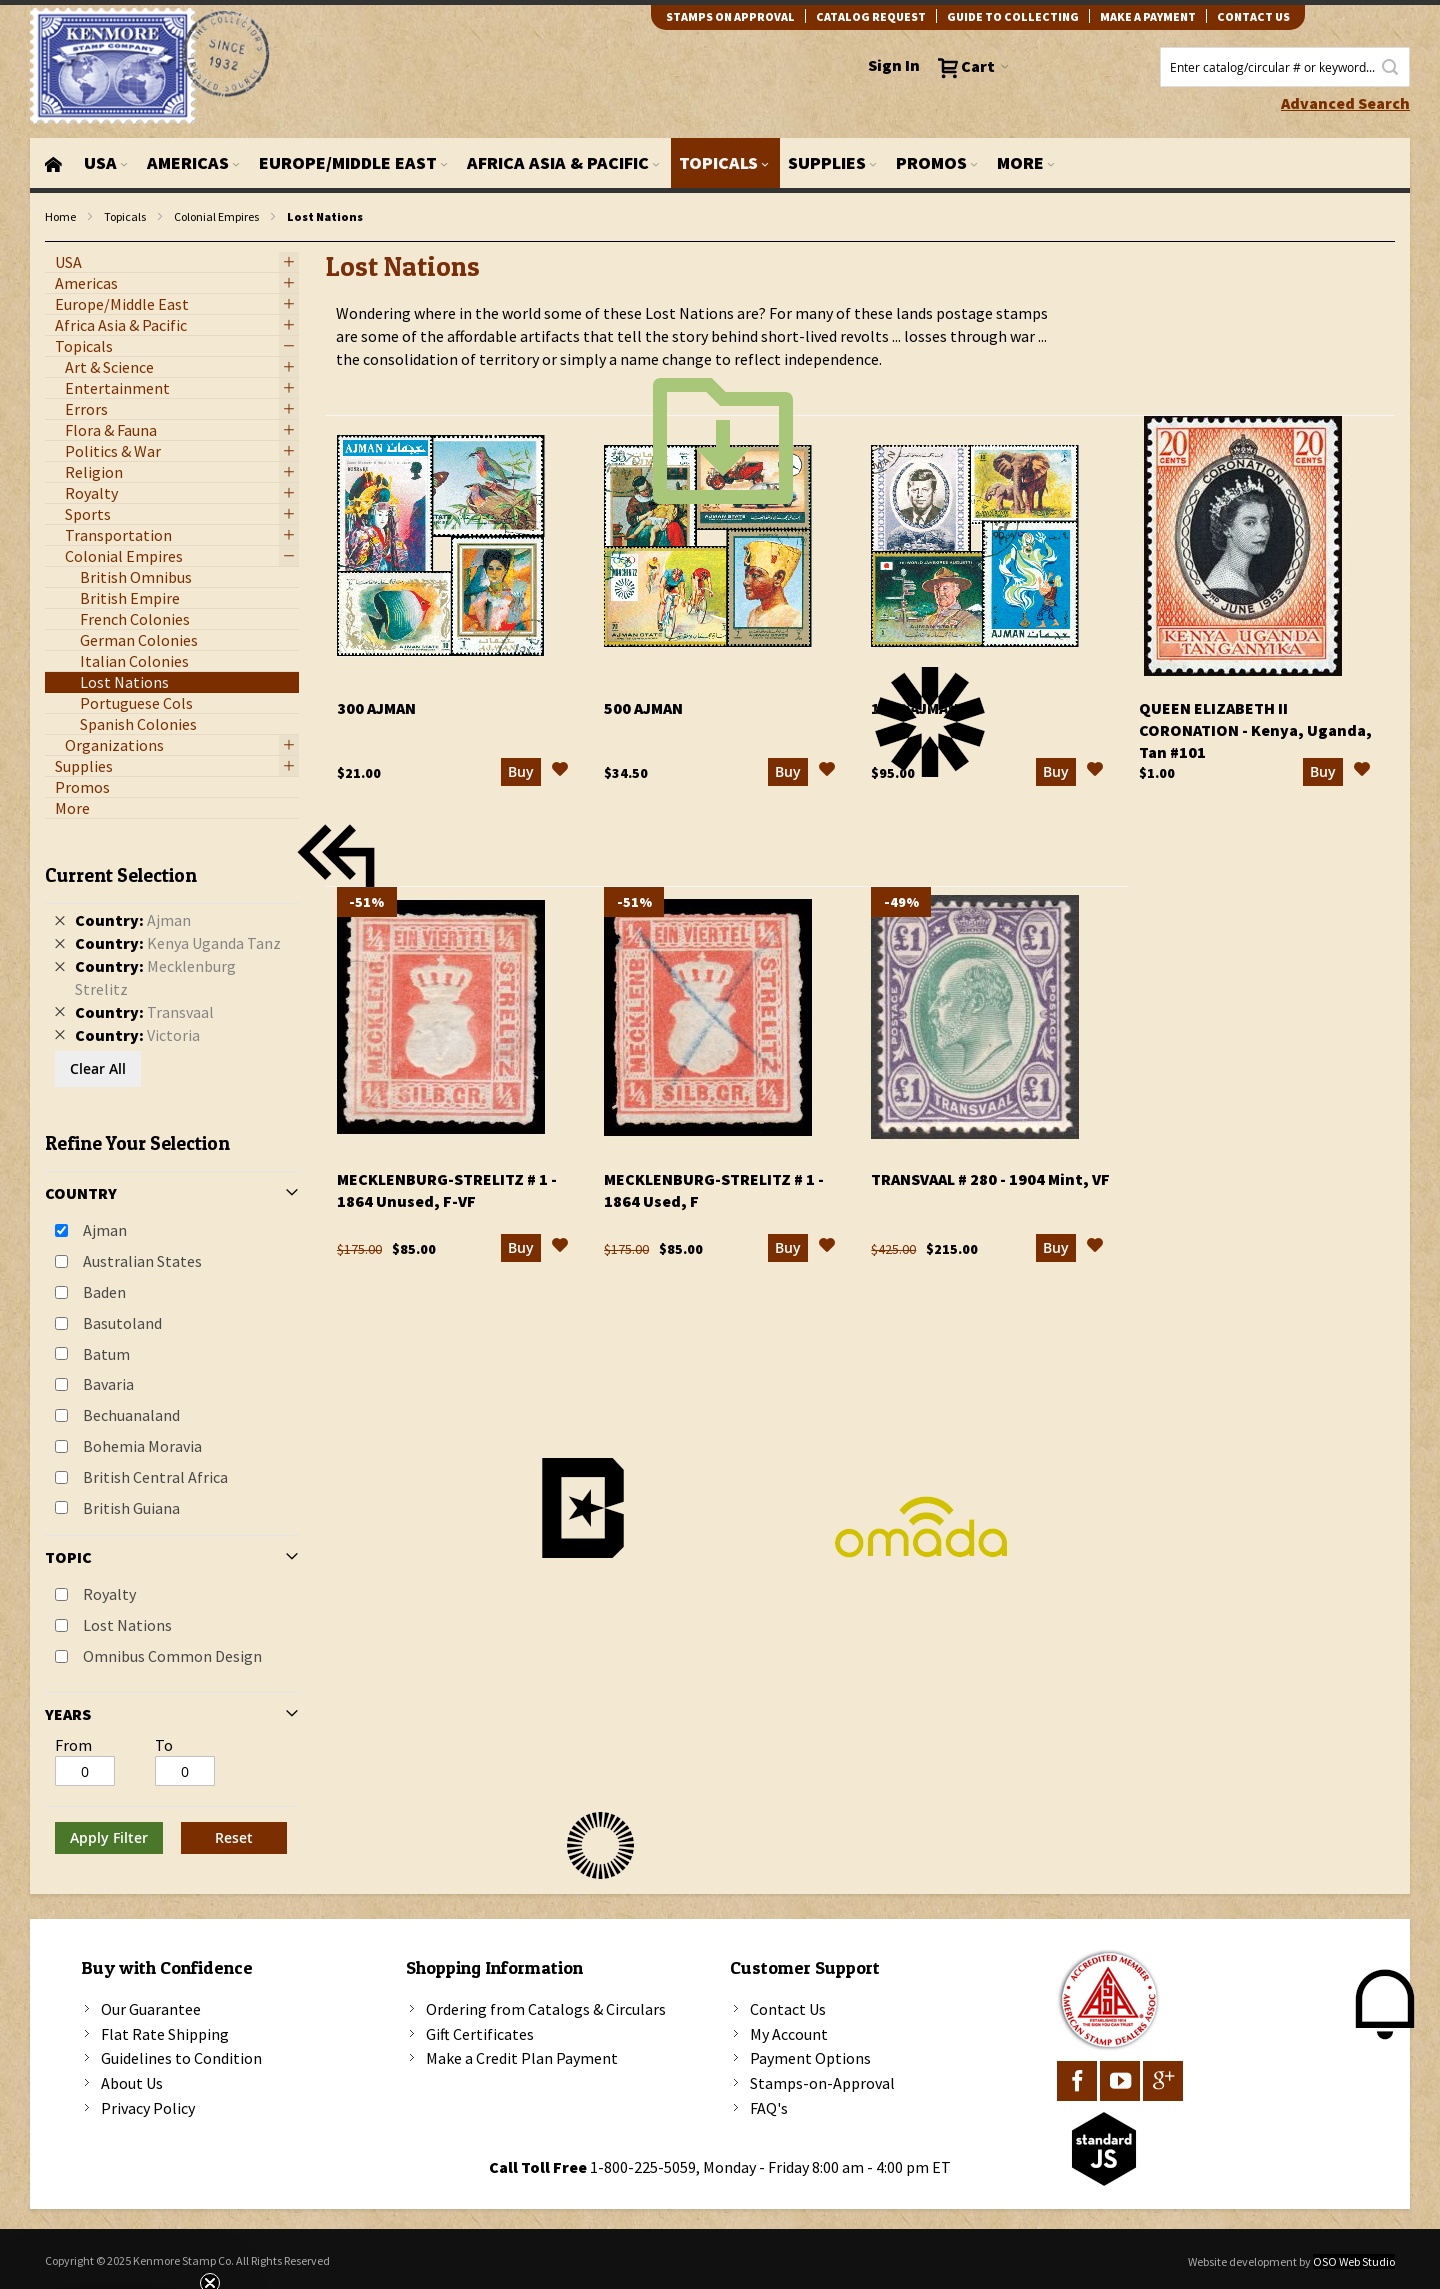 The width and height of the screenshot is (1440, 2289). Describe the element at coordinates (339, 856) in the screenshot. I see `reply all to a message or email` at that location.